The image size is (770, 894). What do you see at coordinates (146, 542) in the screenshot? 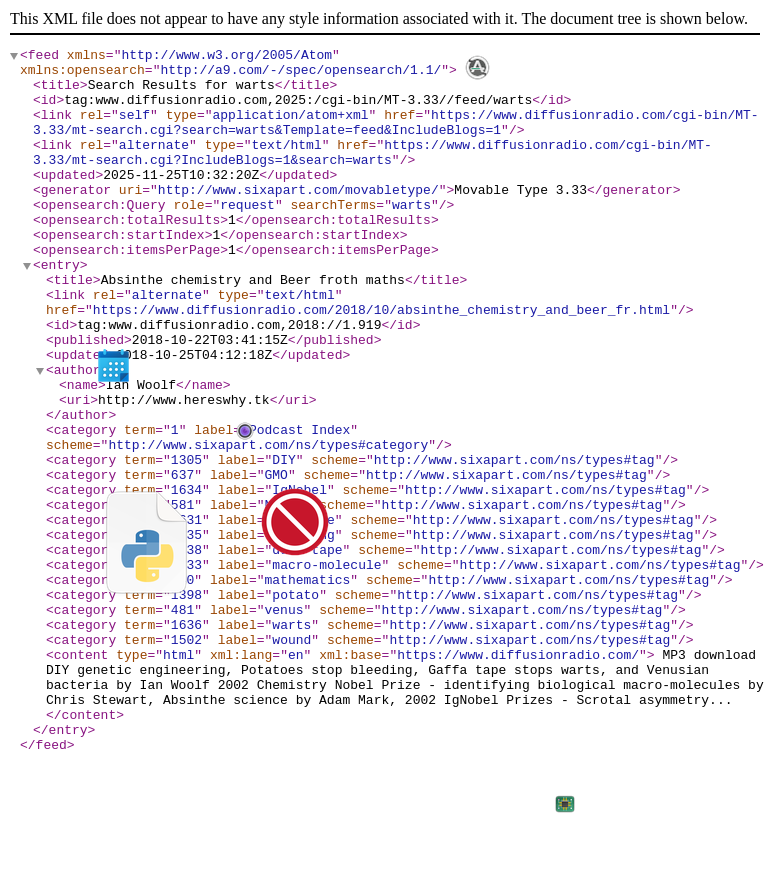
I see `a python 3 source code file` at bounding box center [146, 542].